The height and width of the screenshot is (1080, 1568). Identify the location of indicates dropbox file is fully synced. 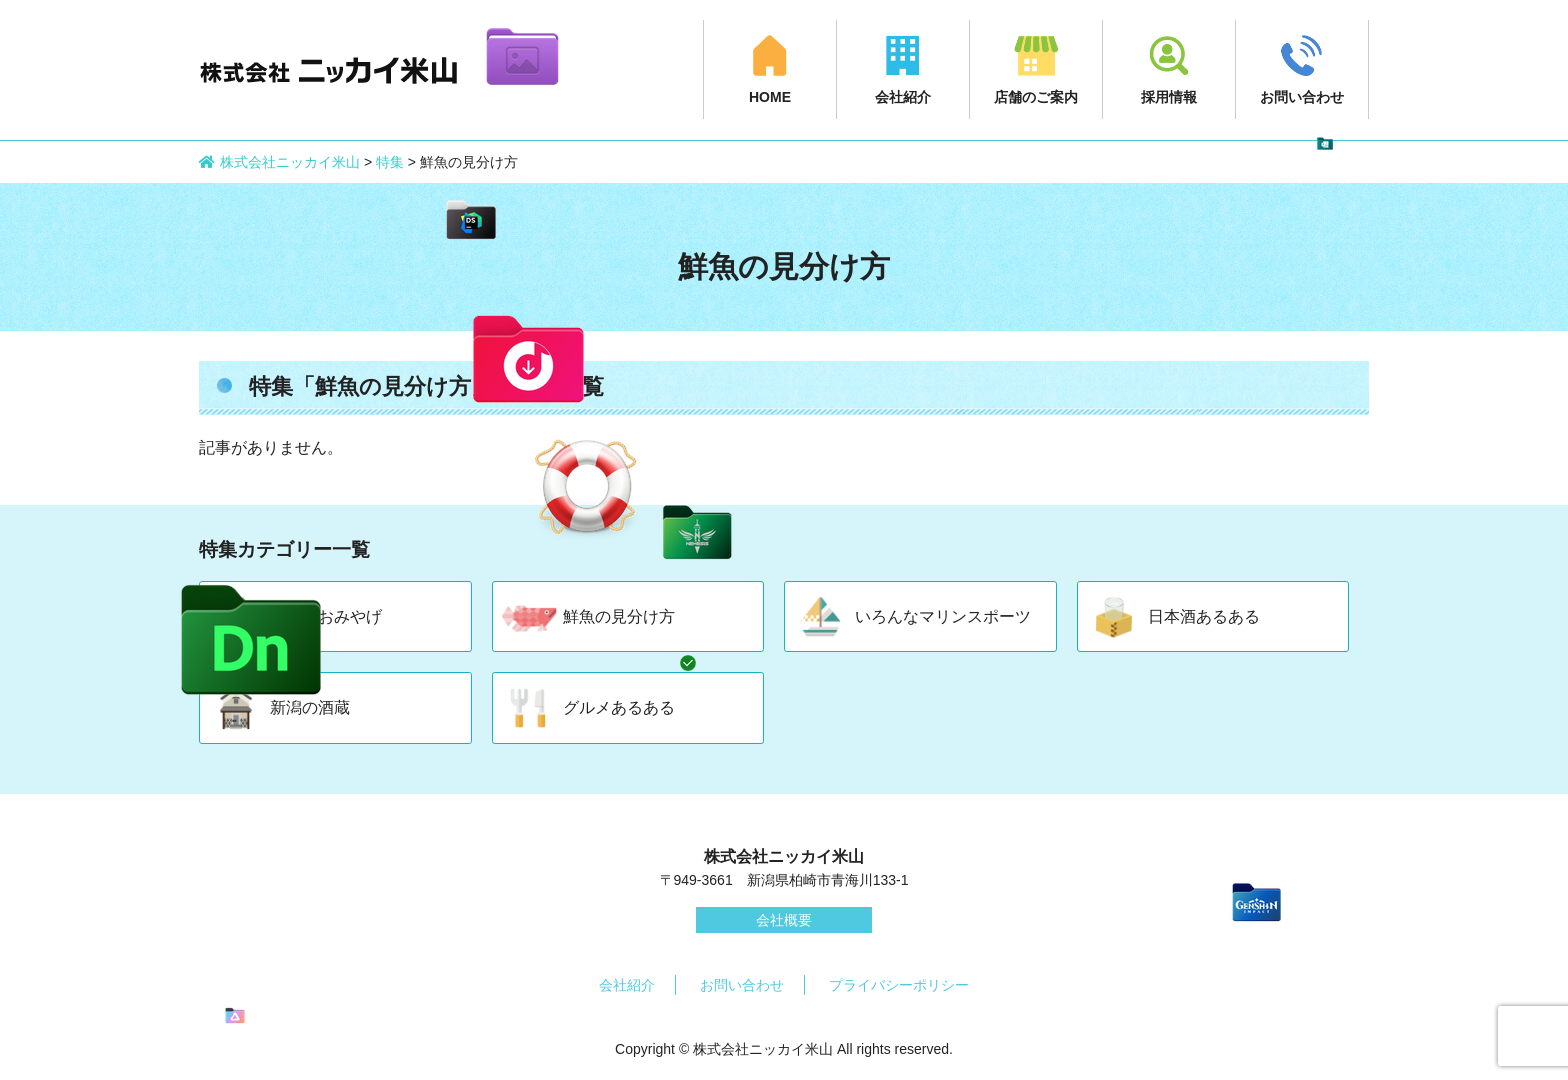
(688, 663).